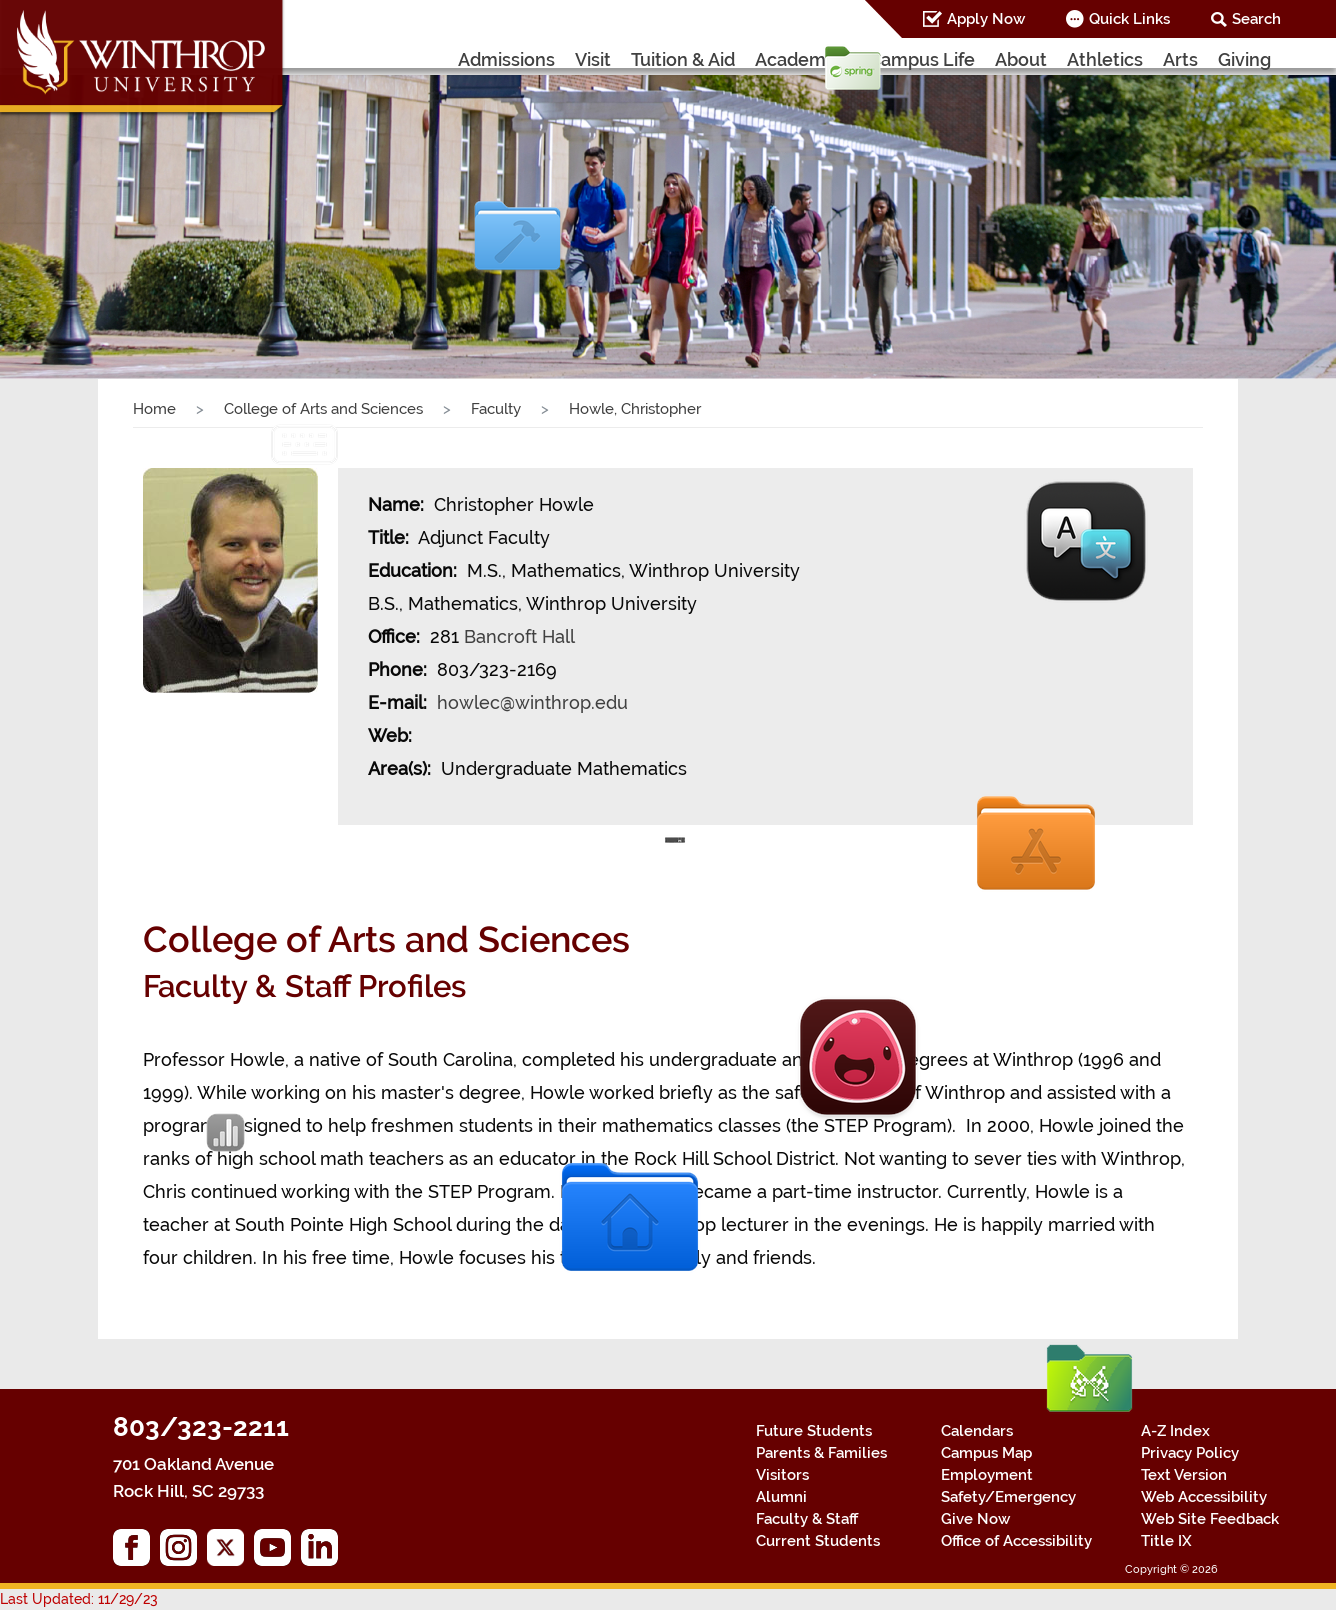 The image size is (1336, 1610). I want to click on apple magic keyboard with numeric keypad in silver and black, so click(675, 840).